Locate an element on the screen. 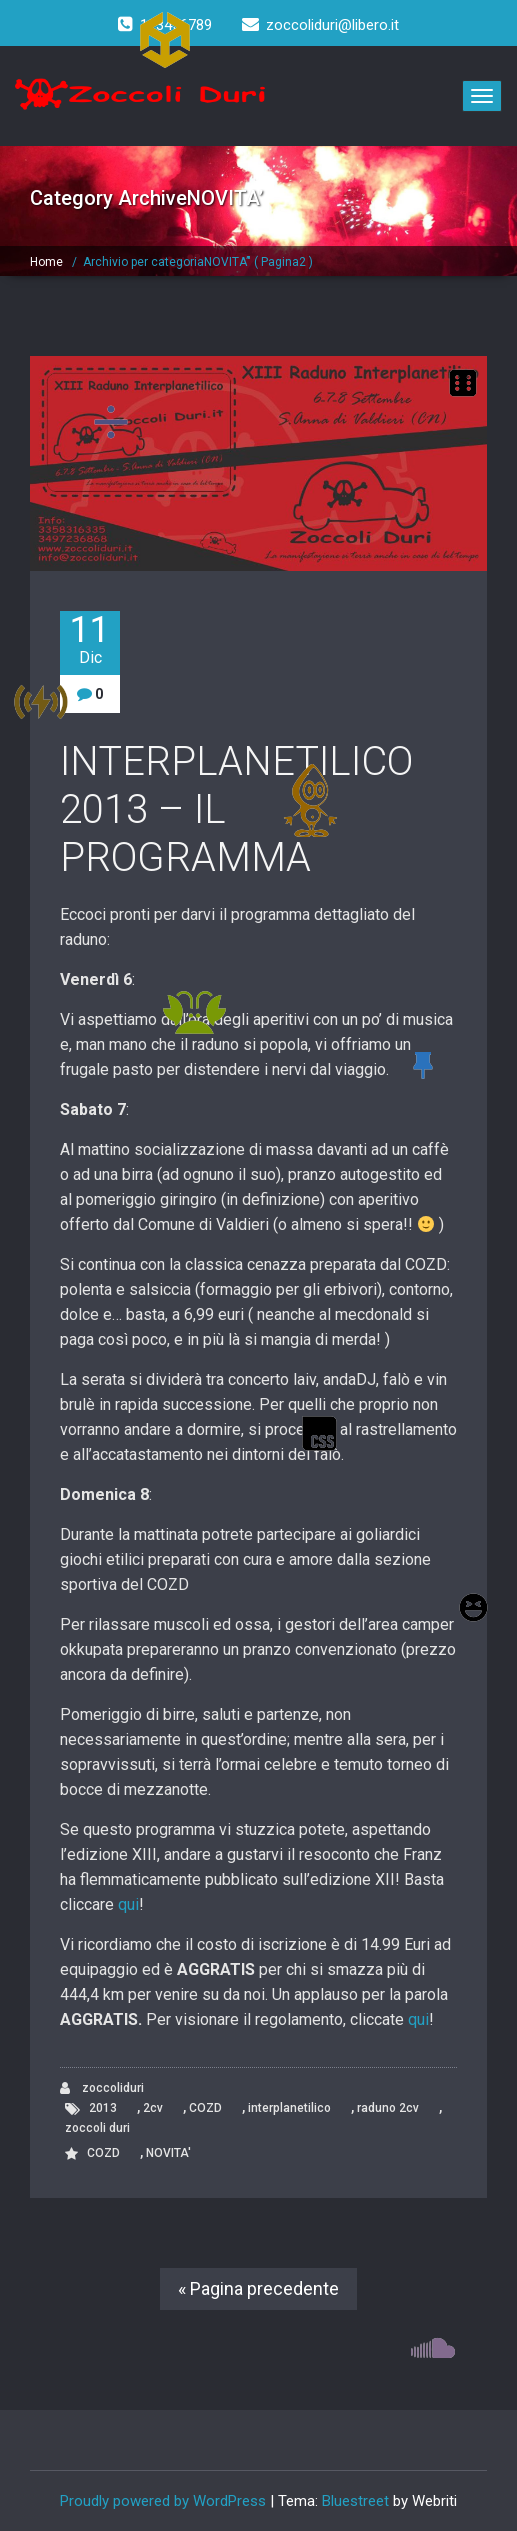 The height and width of the screenshot is (2531, 517). indicates wireless charging is active is located at coordinates (41, 702).